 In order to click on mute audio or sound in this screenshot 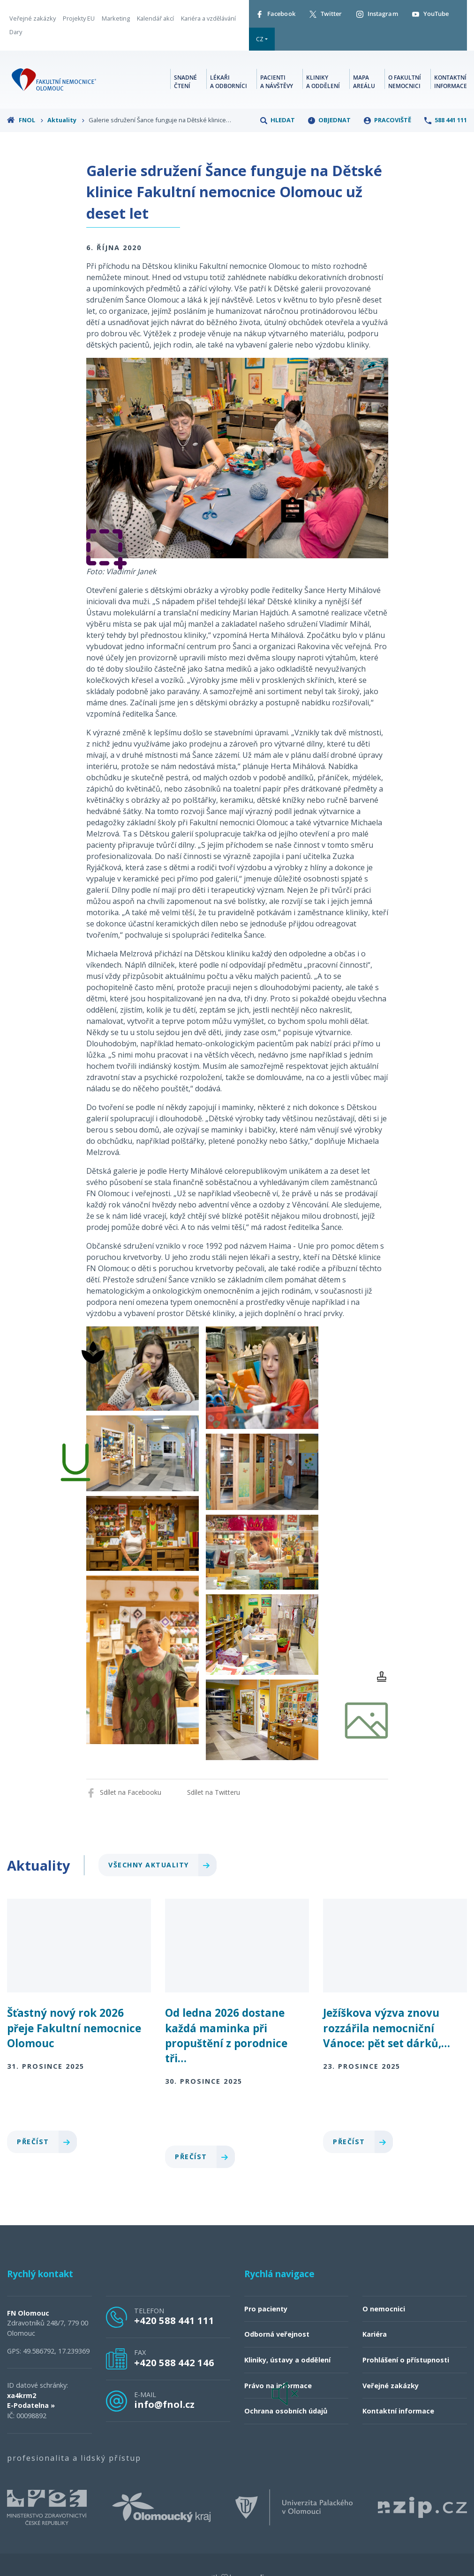, I will do `click(284, 2393)`.